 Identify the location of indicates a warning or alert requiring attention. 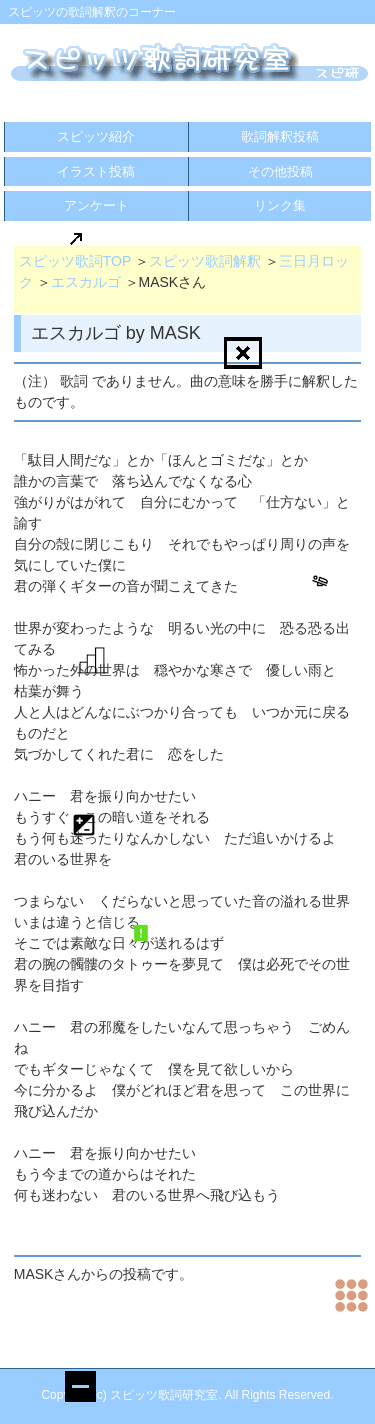
(141, 933).